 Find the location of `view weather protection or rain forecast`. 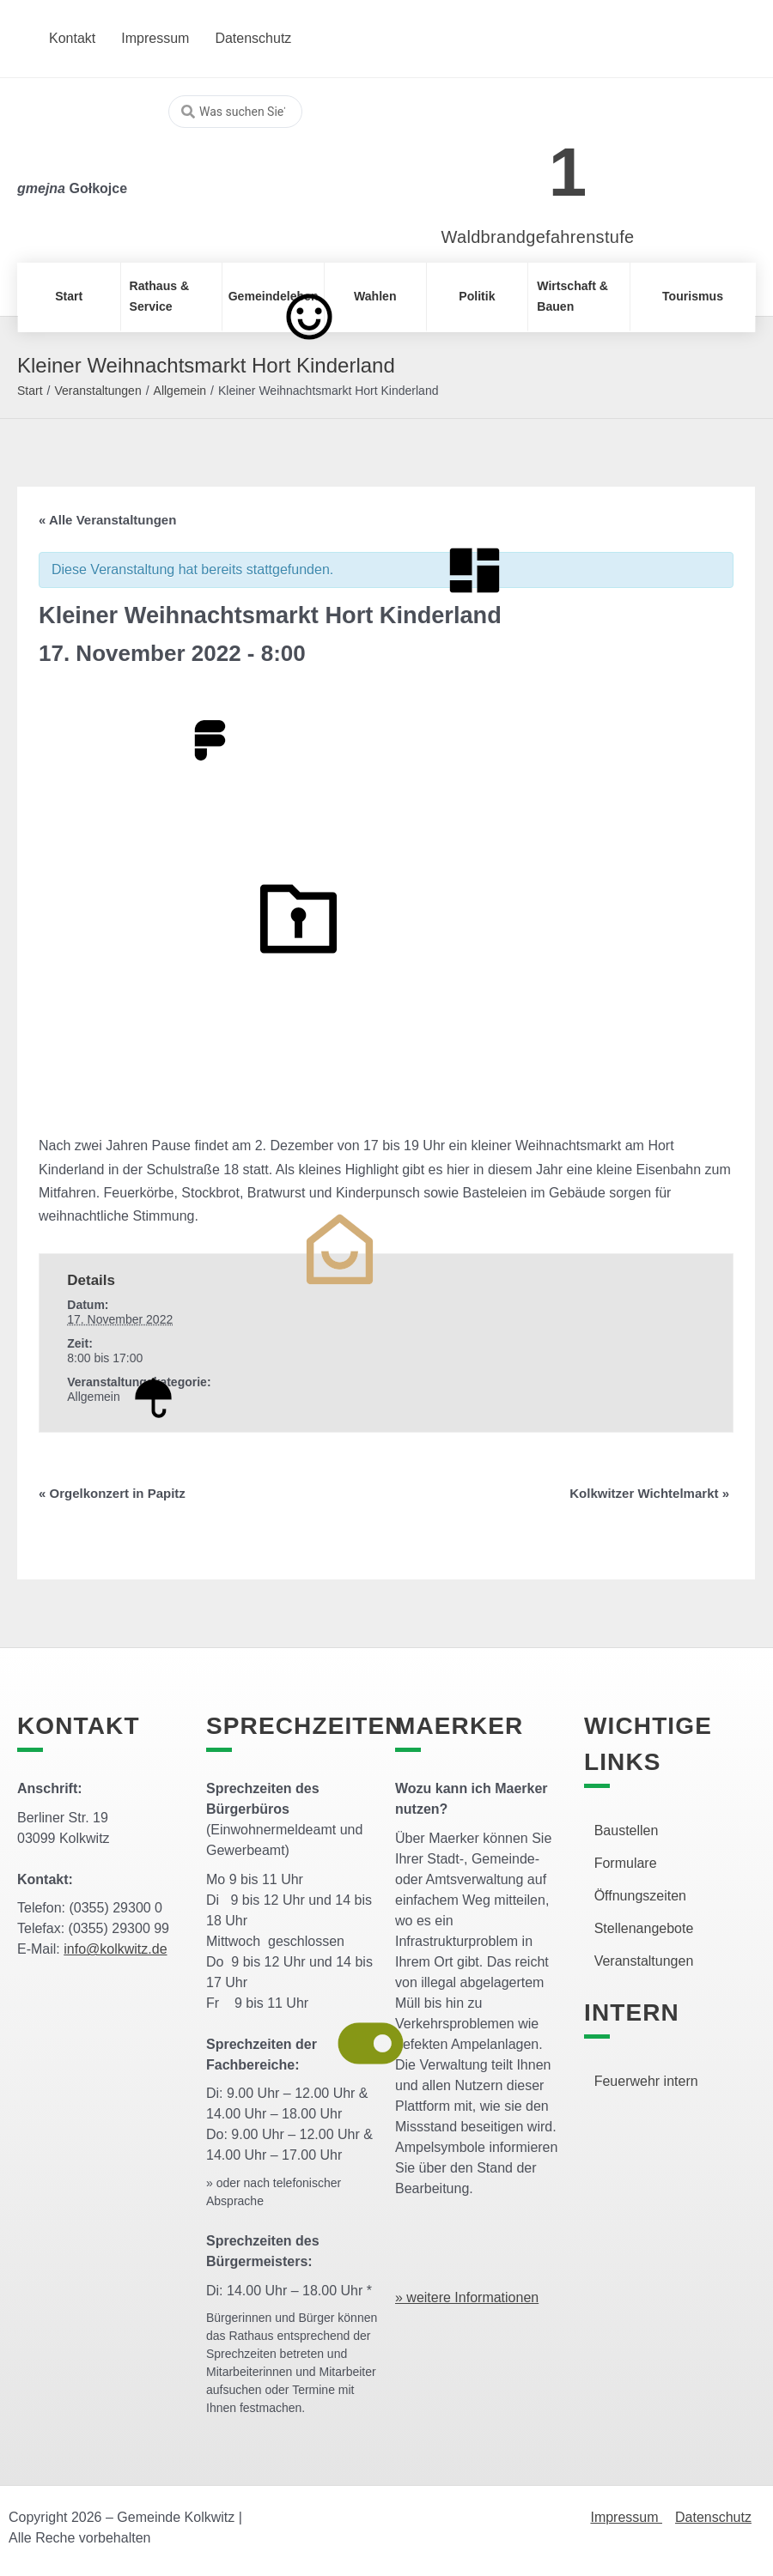

view weather protection or rain forecast is located at coordinates (153, 1397).